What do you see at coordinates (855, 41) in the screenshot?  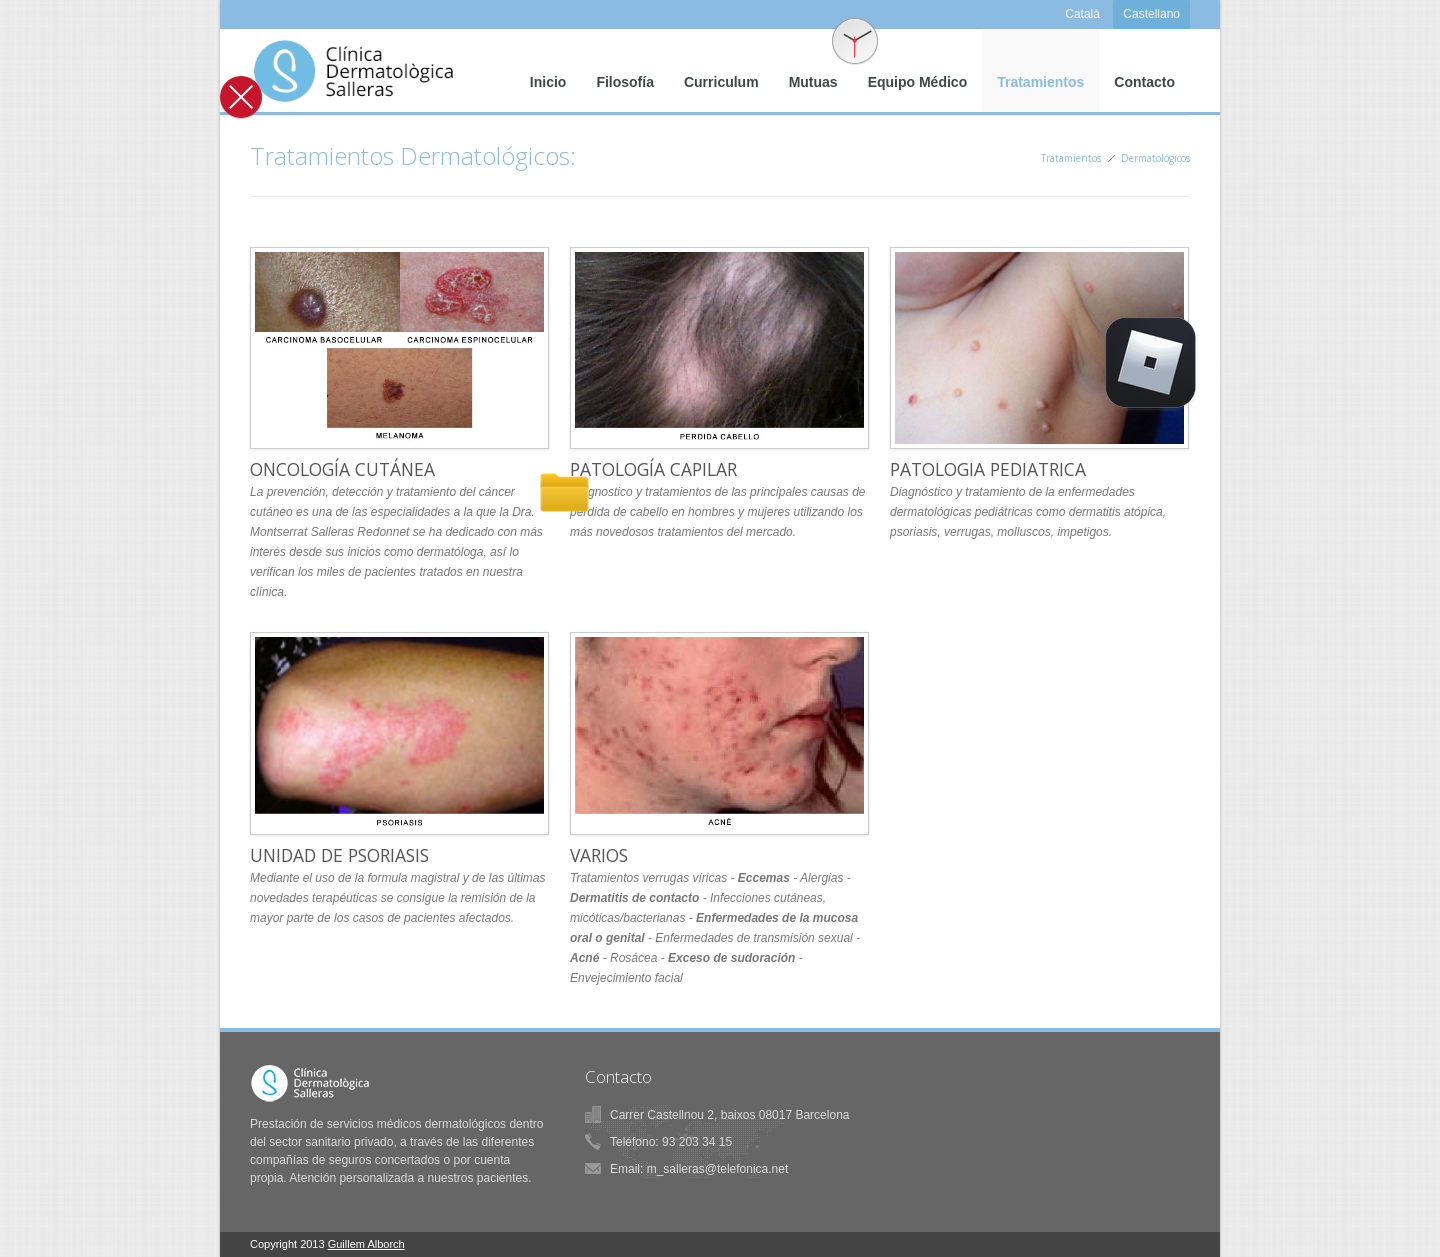 I see `access date and time settings` at bounding box center [855, 41].